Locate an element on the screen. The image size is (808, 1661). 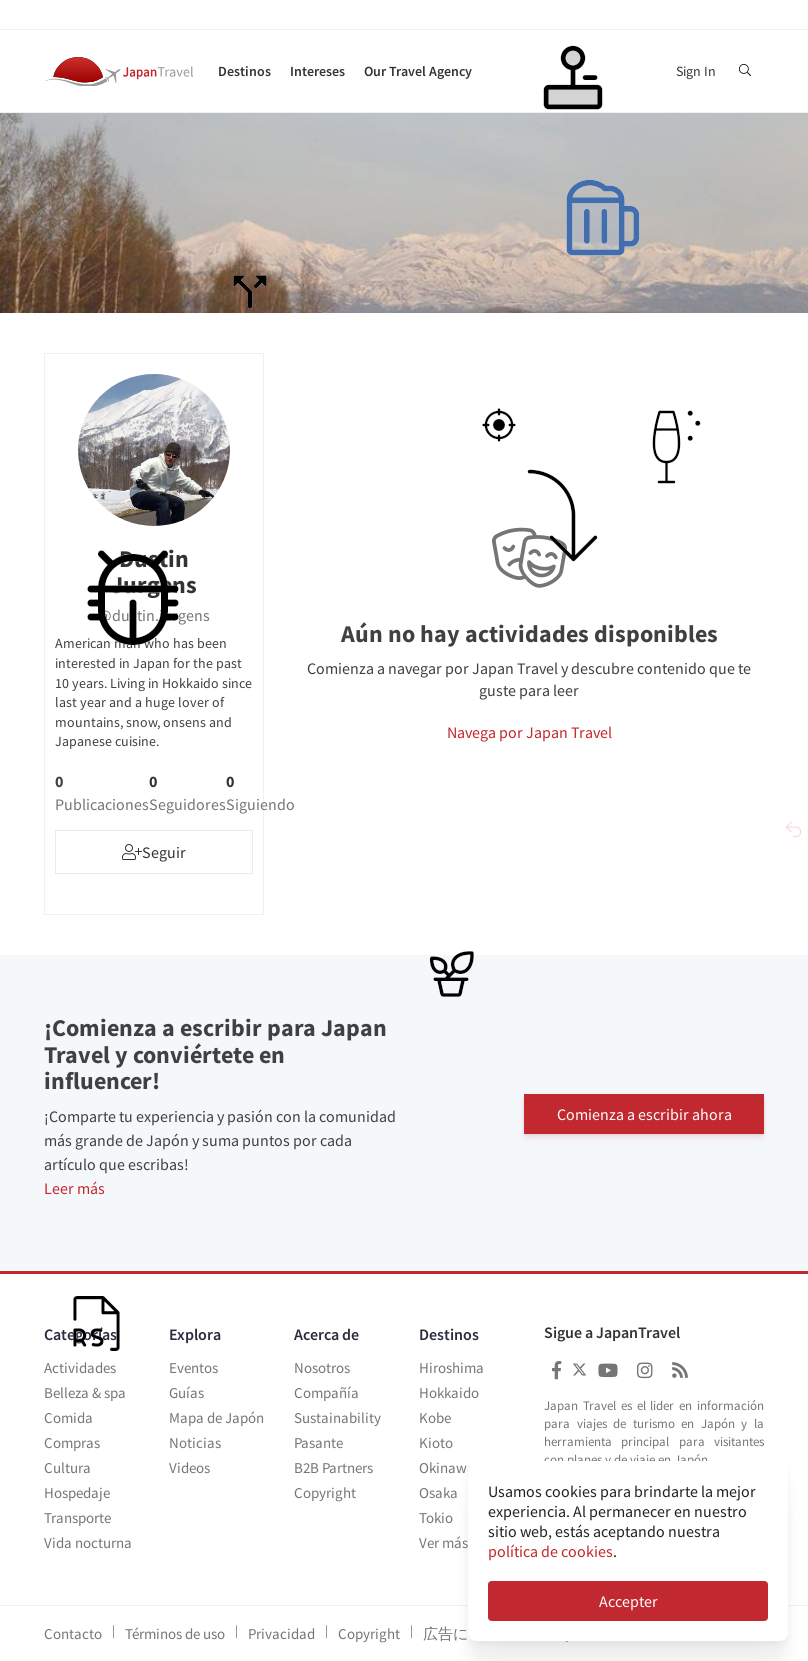
access plant care or gardening features is located at coordinates (451, 974).